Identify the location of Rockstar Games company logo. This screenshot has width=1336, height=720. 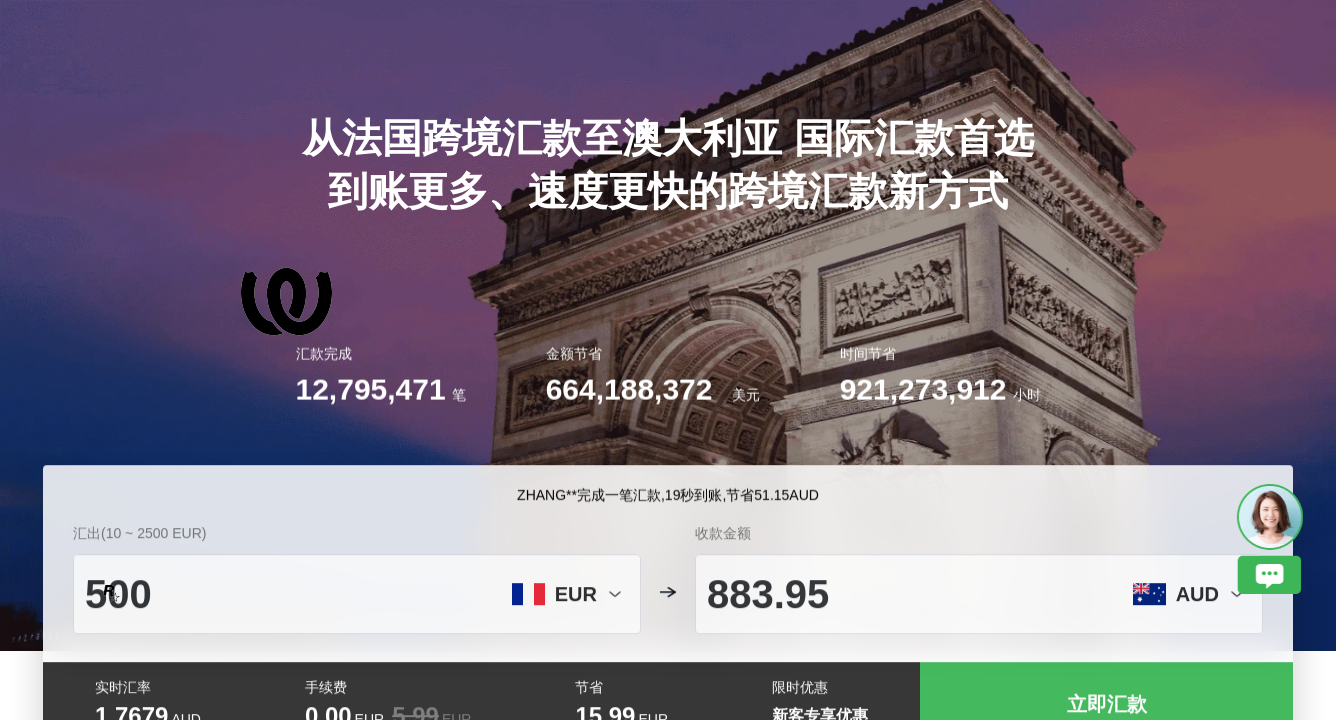
(111, 593).